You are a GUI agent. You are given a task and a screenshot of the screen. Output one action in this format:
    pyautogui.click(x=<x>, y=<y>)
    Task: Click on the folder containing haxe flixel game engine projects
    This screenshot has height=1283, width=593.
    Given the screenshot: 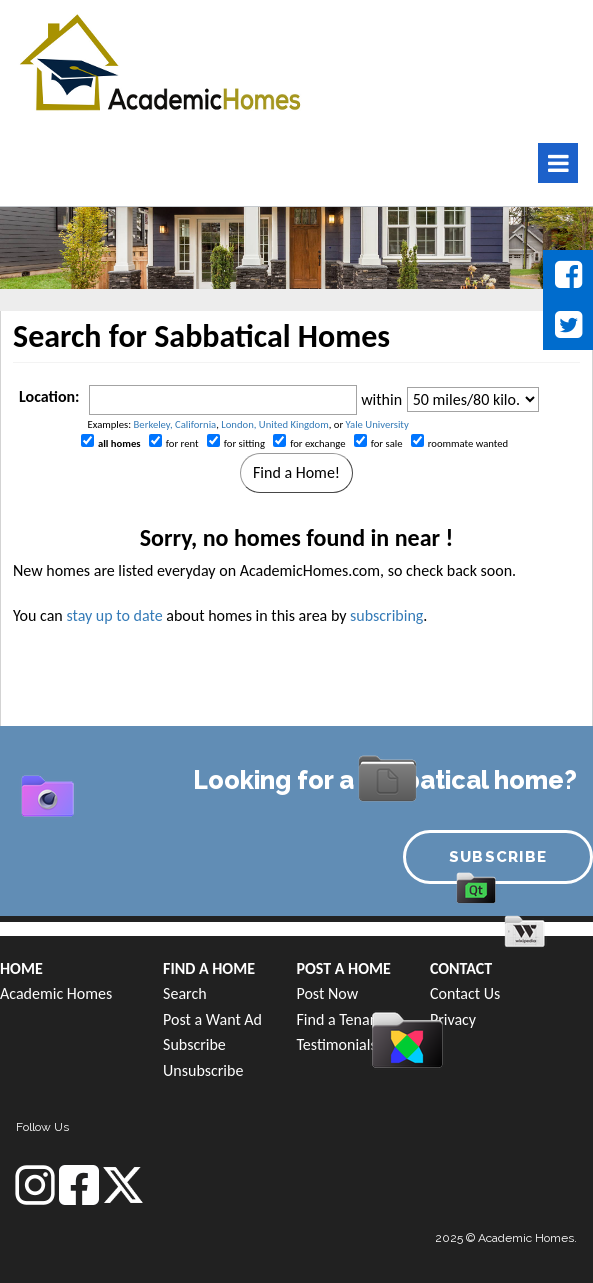 What is the action you would take?
    pyautogui.click(x=407, y=1042)
    